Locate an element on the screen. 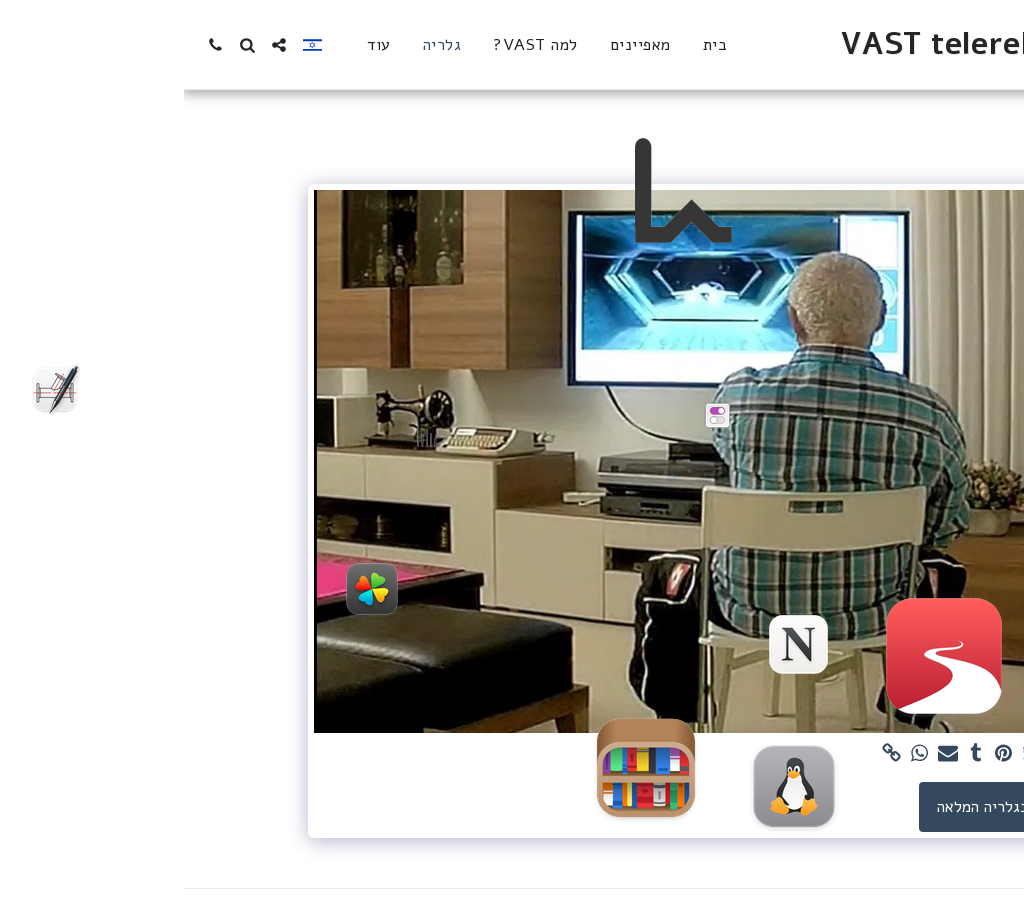 This screenshot has width=1024, height=904. open desktop preferences or settings is located at coordinates (717, 415).